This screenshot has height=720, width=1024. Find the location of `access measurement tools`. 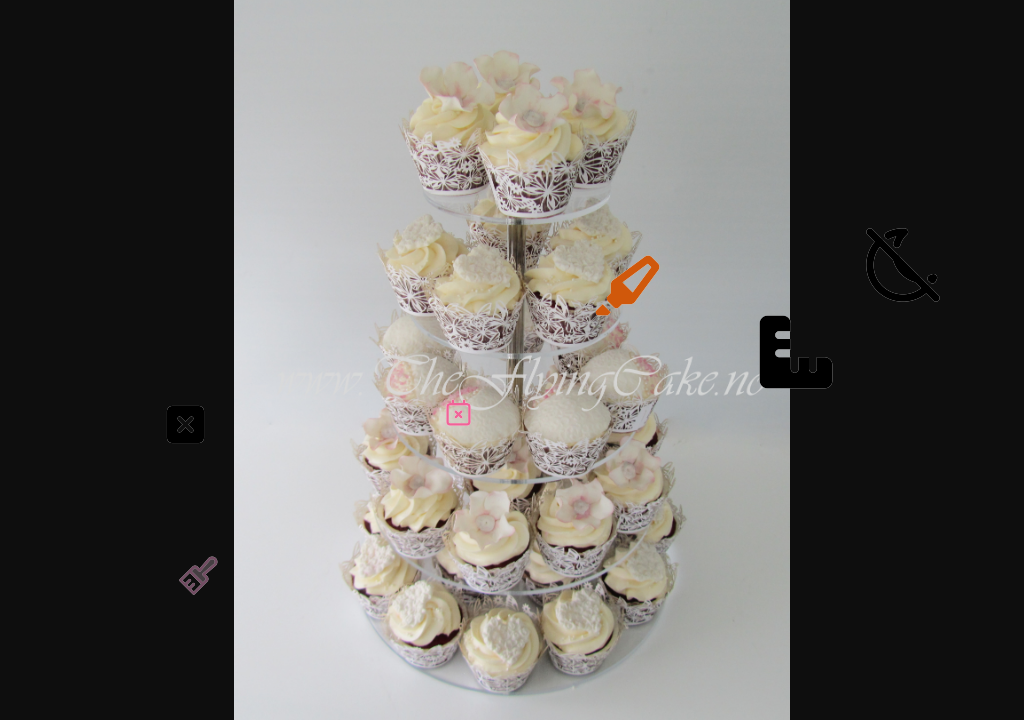

access measurement tools is located at coordinates (796, 352).